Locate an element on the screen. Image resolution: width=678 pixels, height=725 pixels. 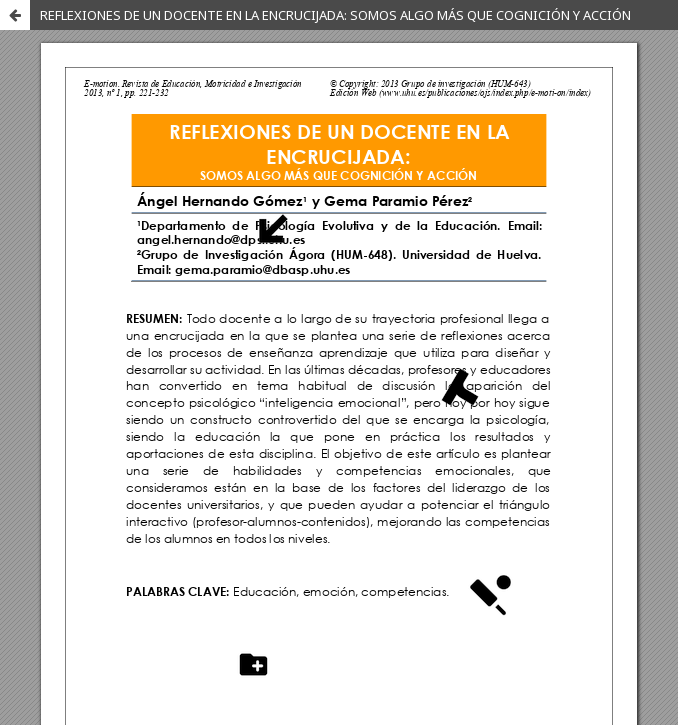
access cricket sports scores or news is located at coordinates (490, 595).